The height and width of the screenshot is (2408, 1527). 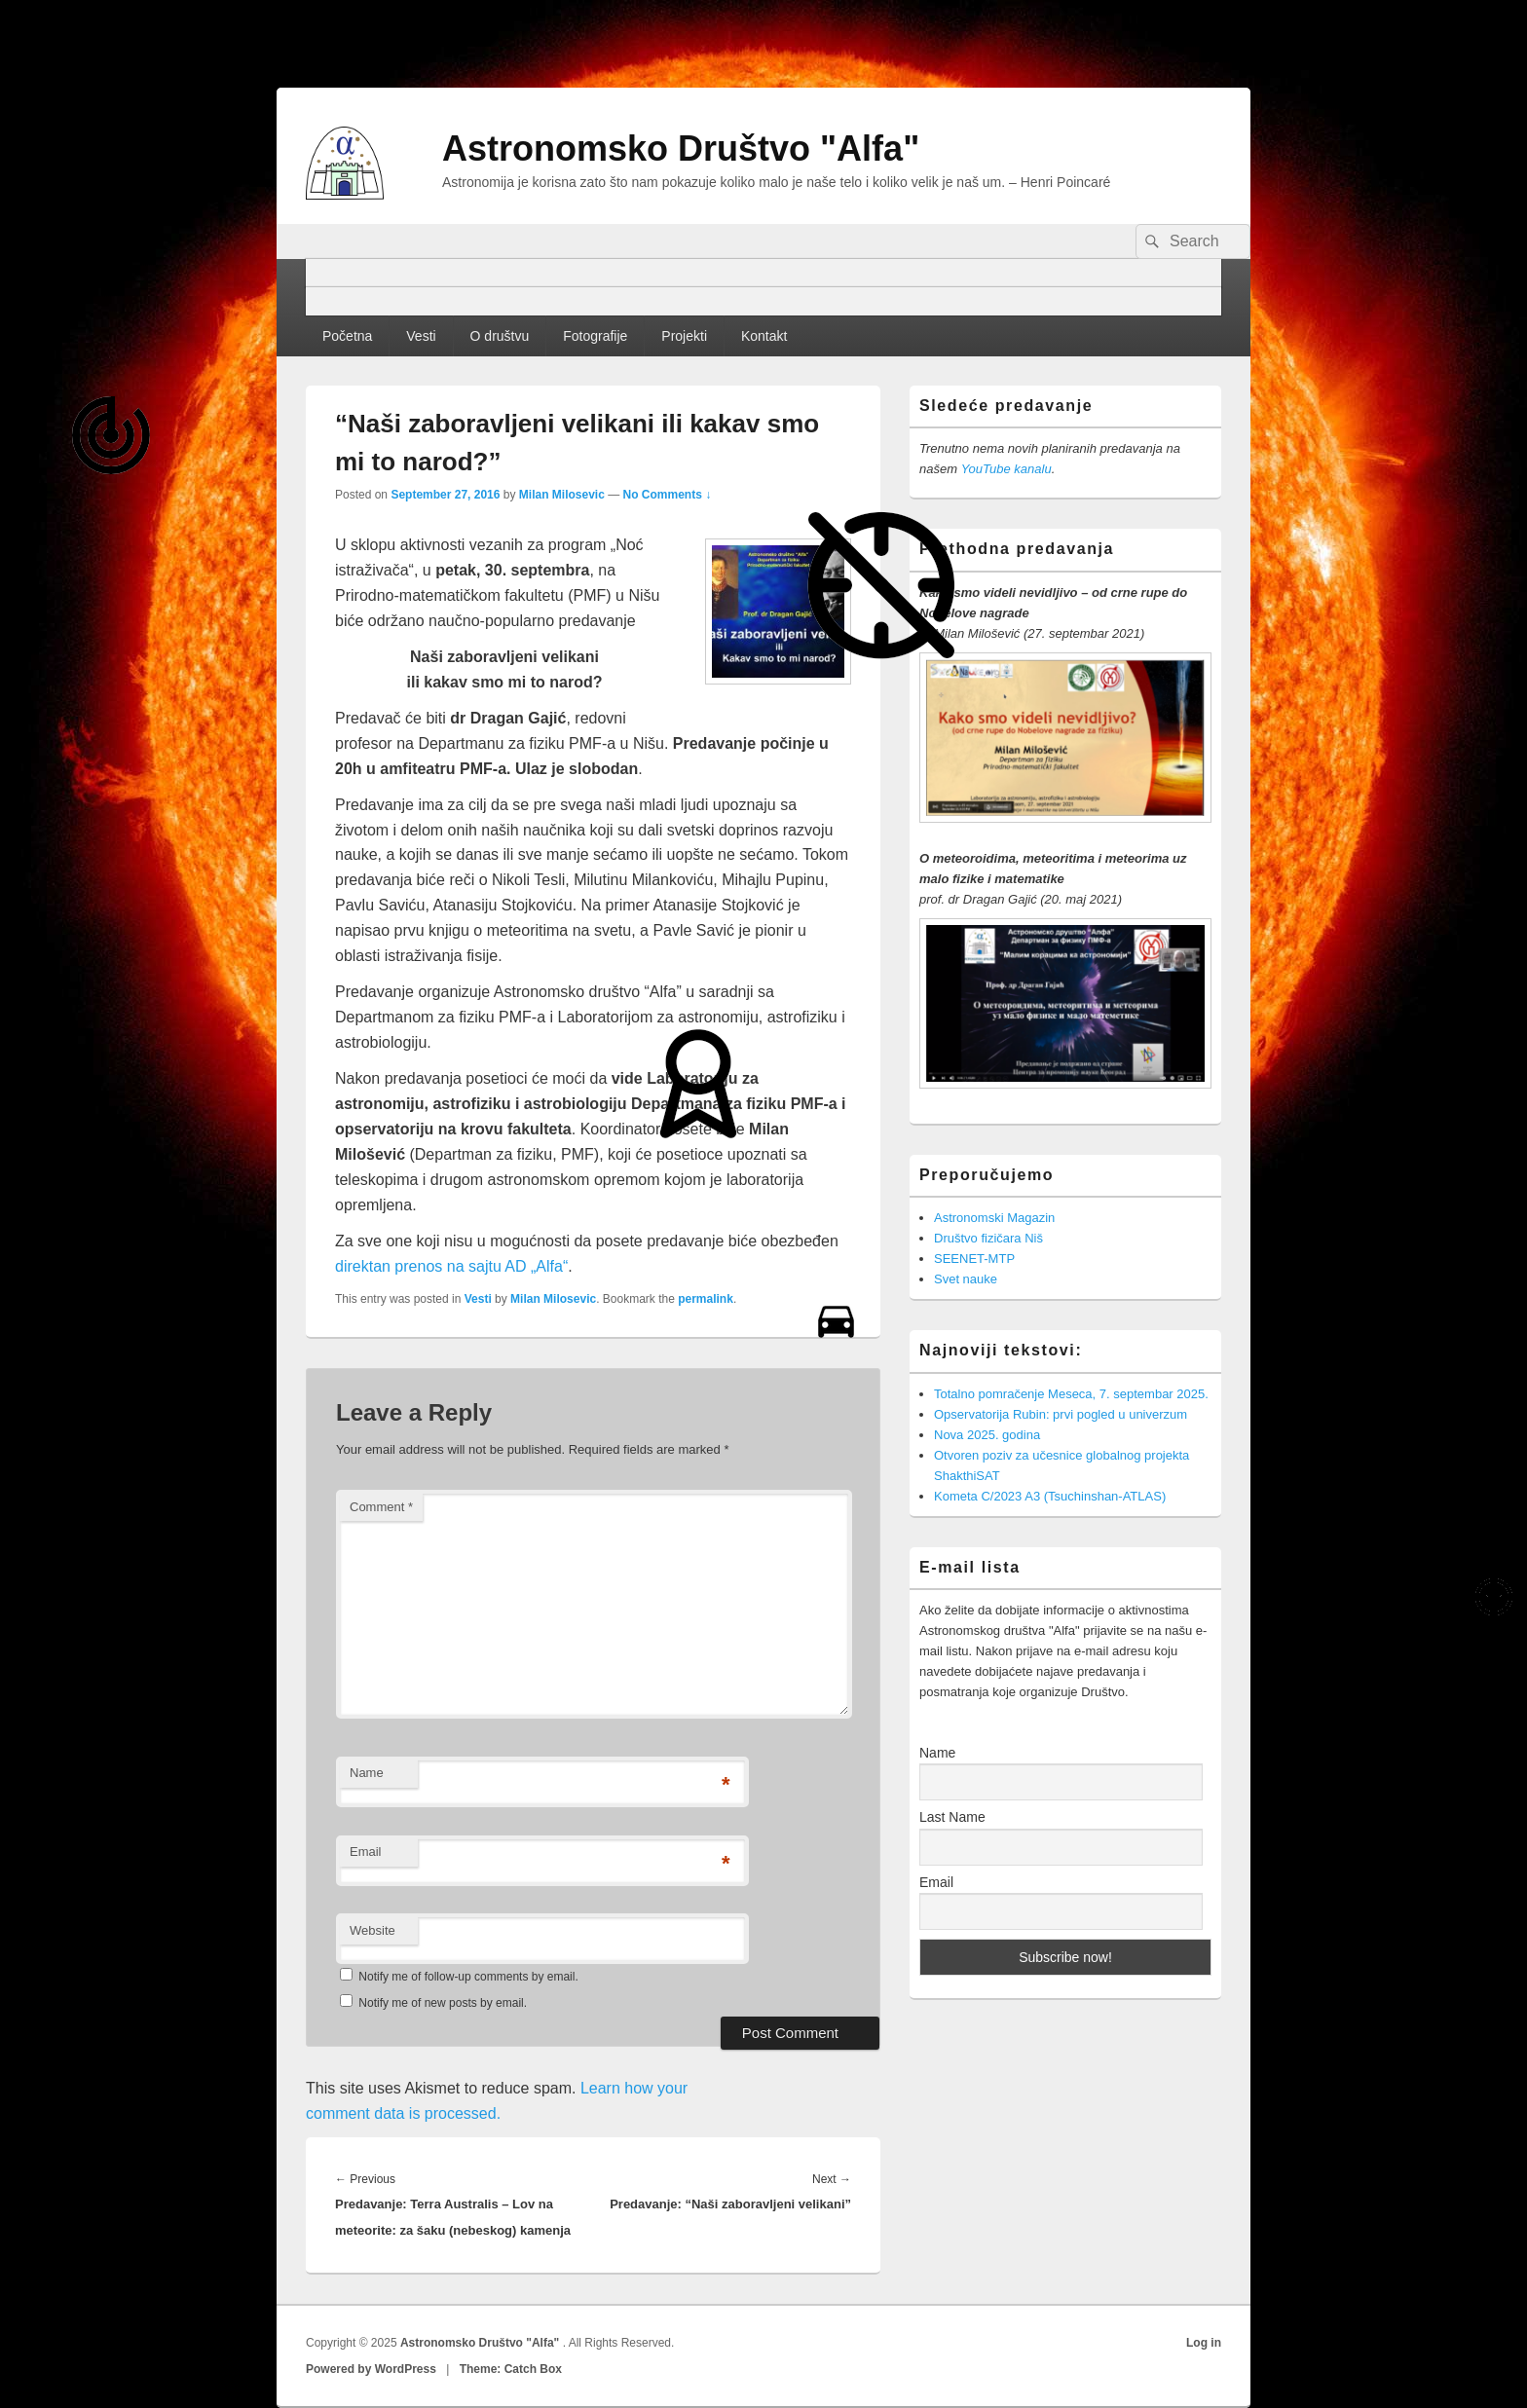 I want to click on view achievements or awards, so click(x=698, y=1084).